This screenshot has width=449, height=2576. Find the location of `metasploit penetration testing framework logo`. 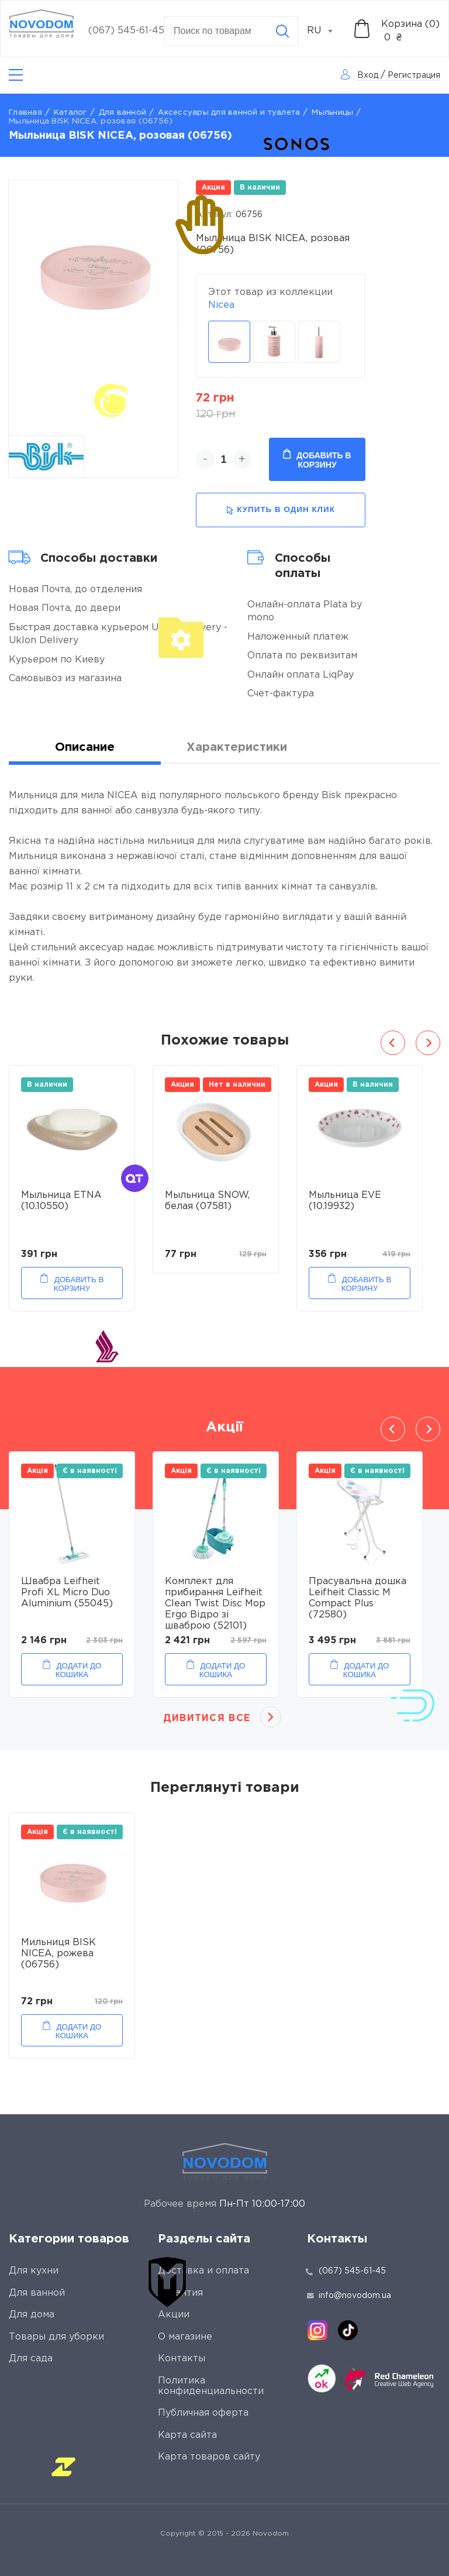

metasploit penetration testing framework logo is located at coordinates (167, 2282).